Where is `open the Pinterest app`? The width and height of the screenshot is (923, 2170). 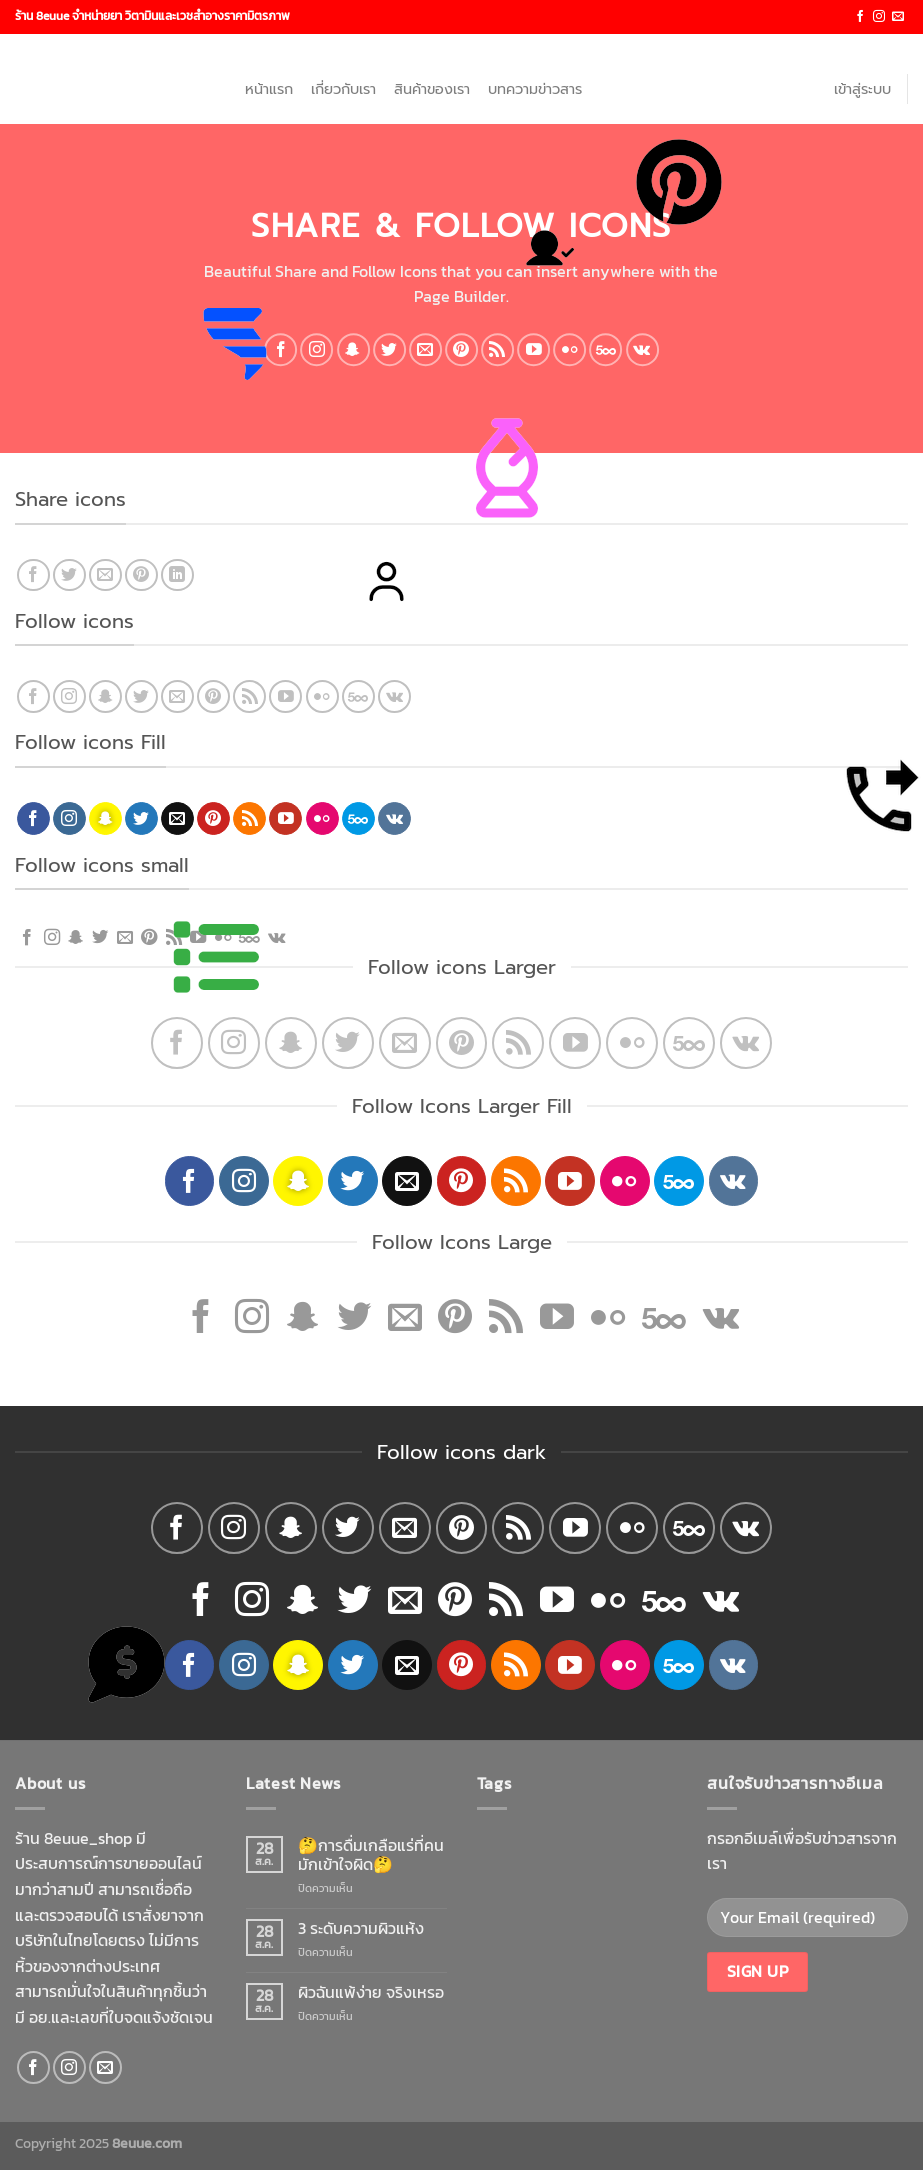
open the Pinterest app is located at coordinates (679, 182).